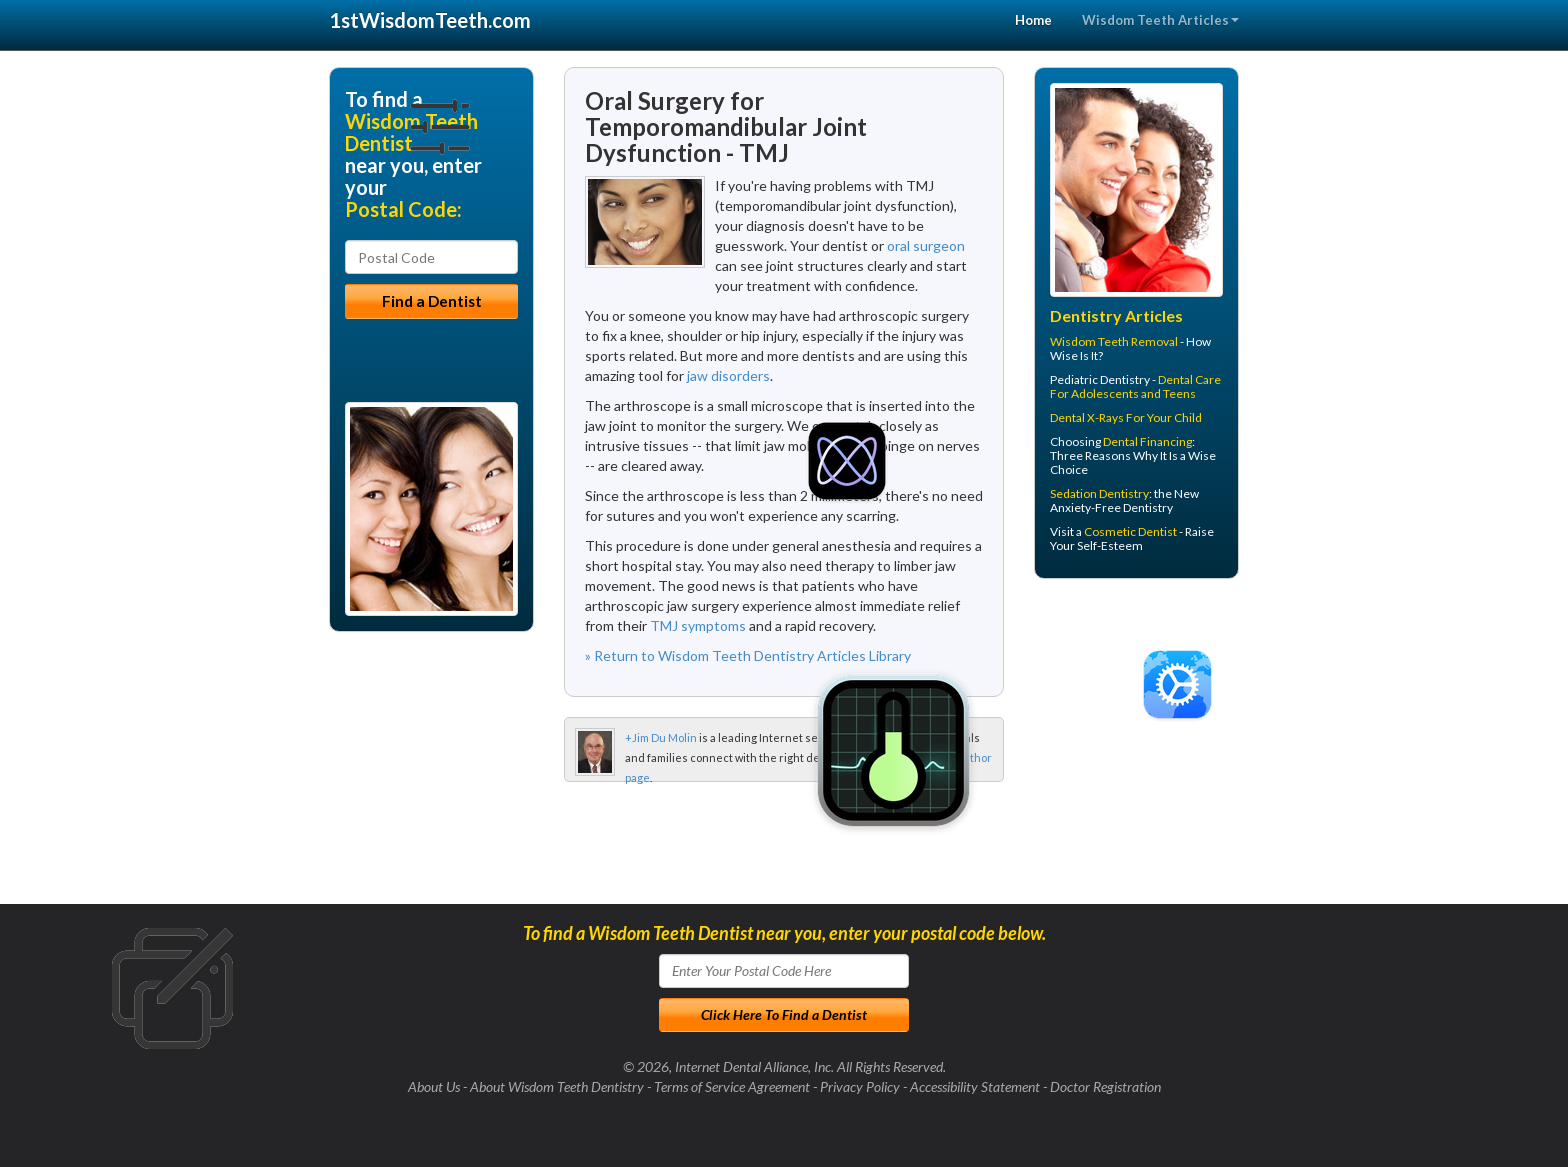 The image size is (1568, 1167). I want to click on configure VMware network settings, so click(1177, 684).